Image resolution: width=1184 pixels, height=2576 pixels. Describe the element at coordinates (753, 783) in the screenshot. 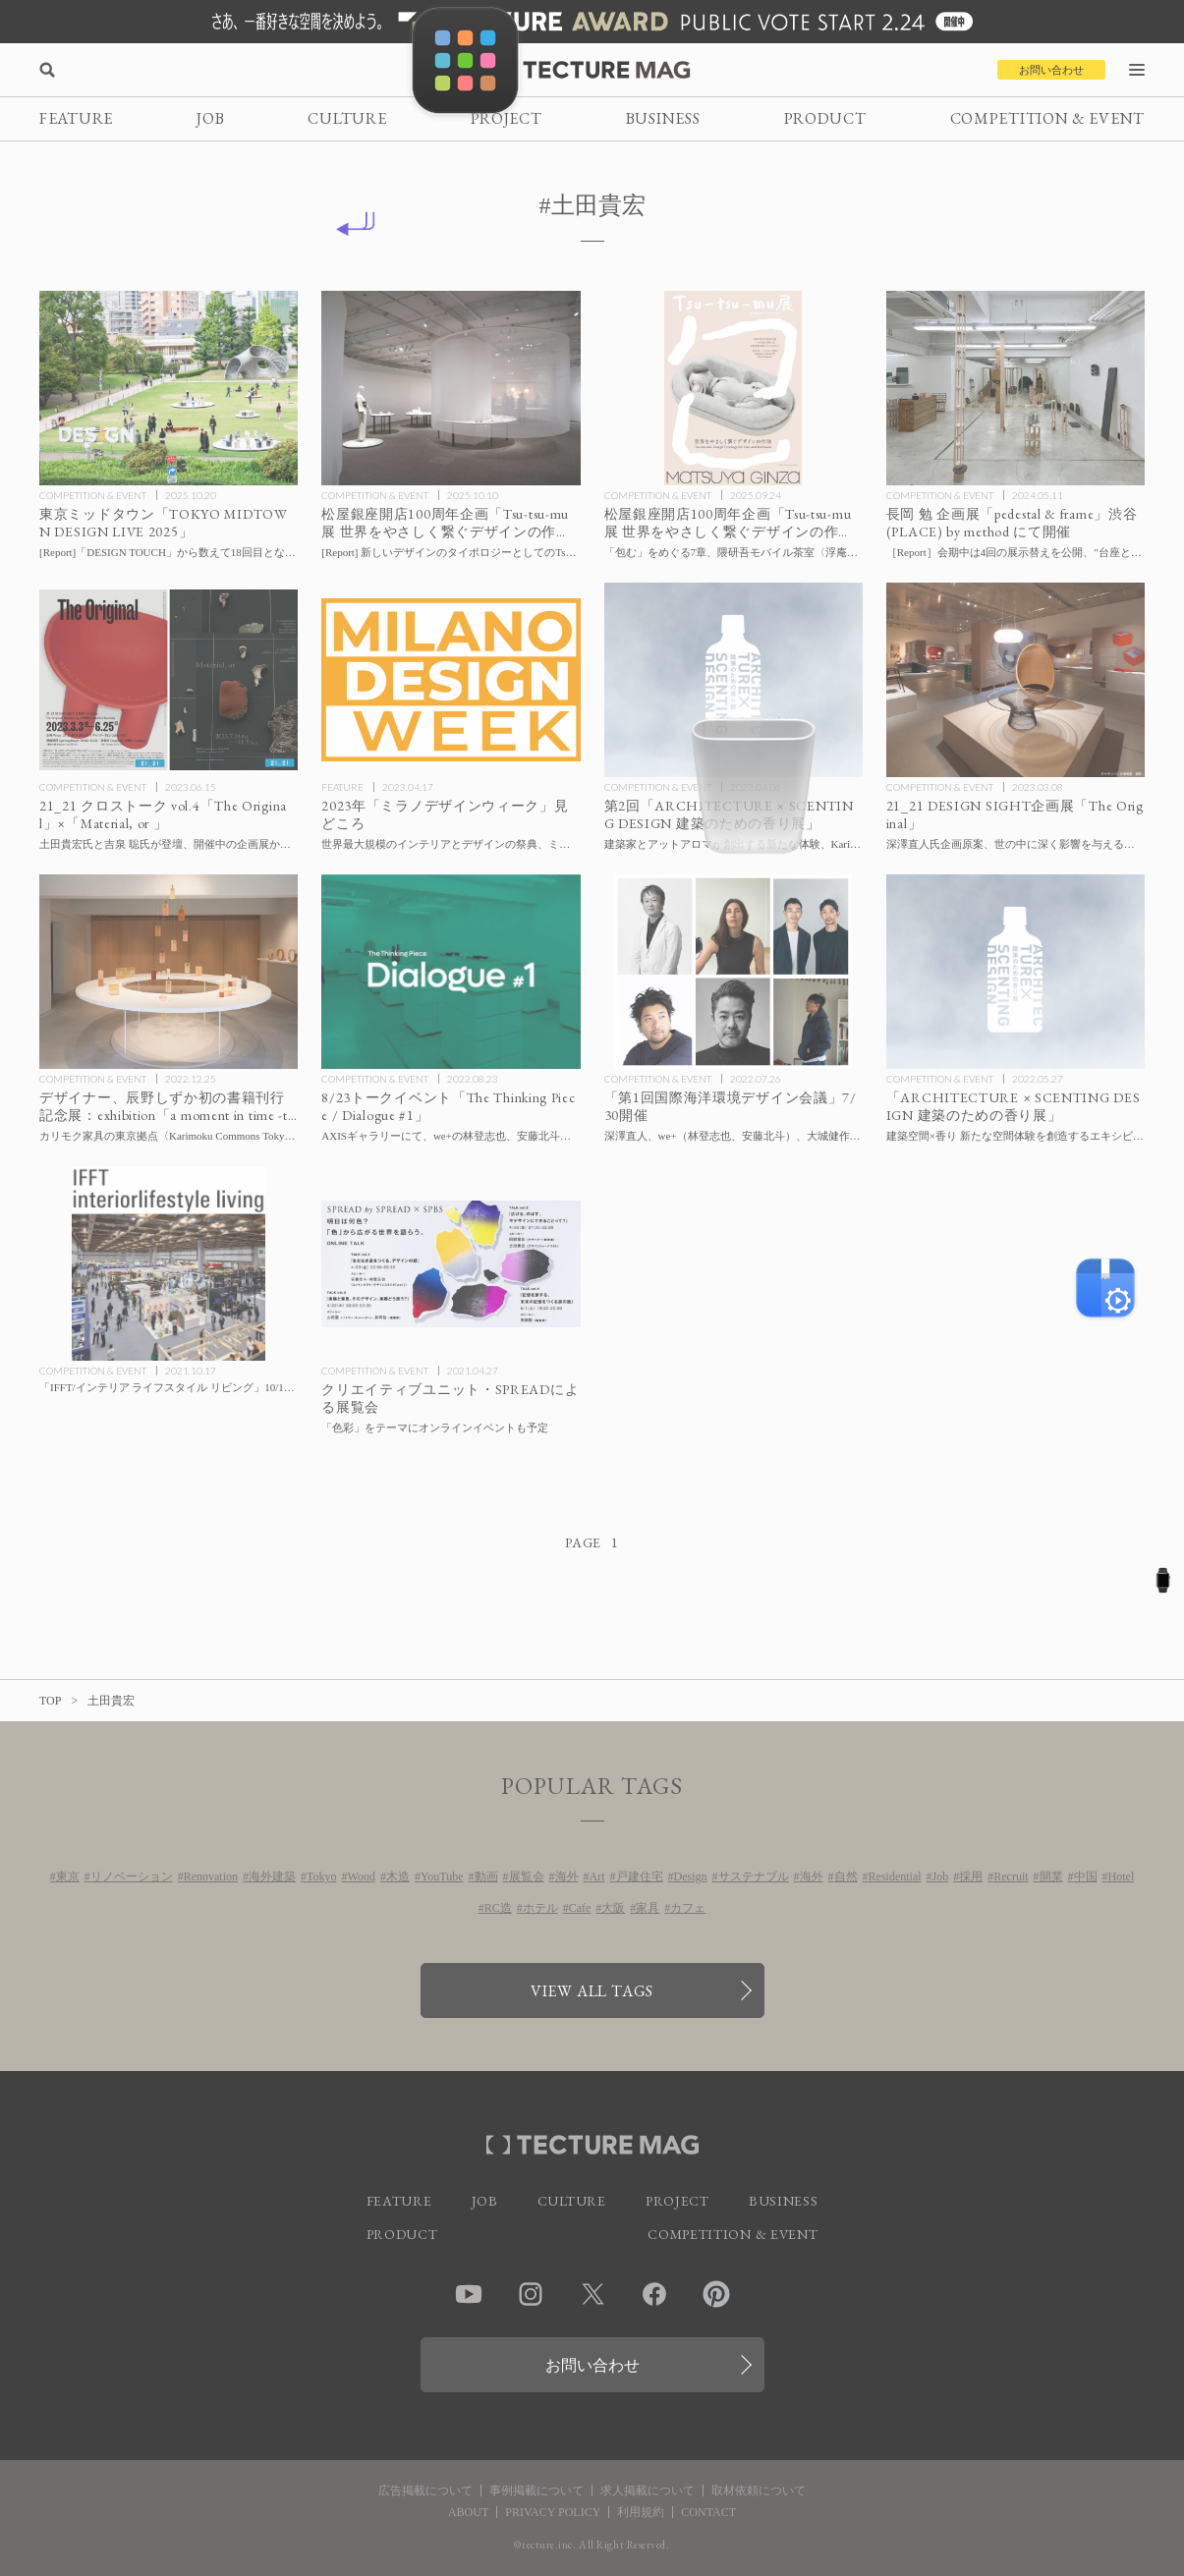

I see `empty trash bin with no items to delete` at that location.